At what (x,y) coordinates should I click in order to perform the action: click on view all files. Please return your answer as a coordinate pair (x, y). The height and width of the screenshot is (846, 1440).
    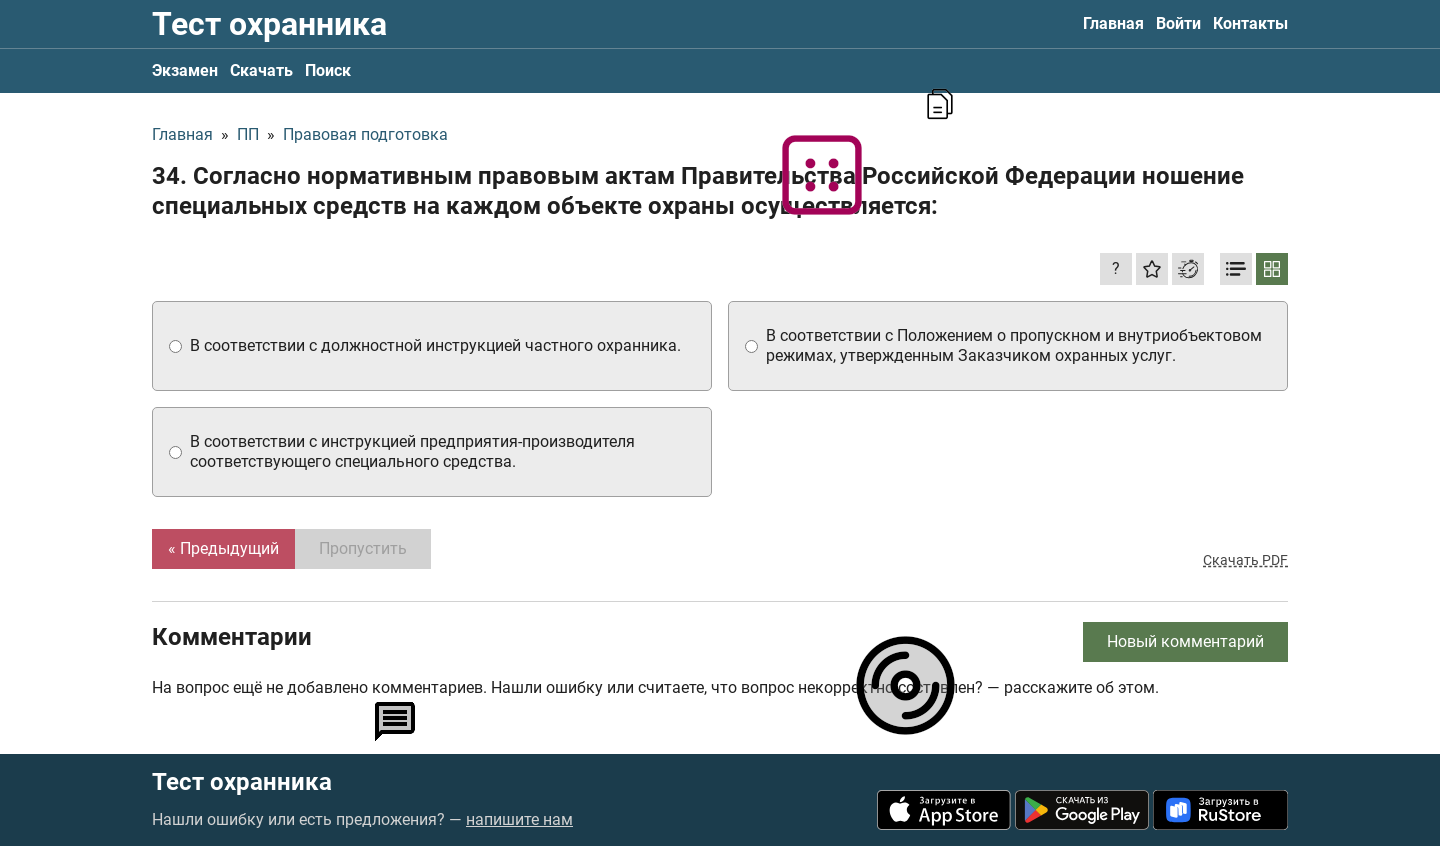
    Looking at the image, I should click on (940, 104).